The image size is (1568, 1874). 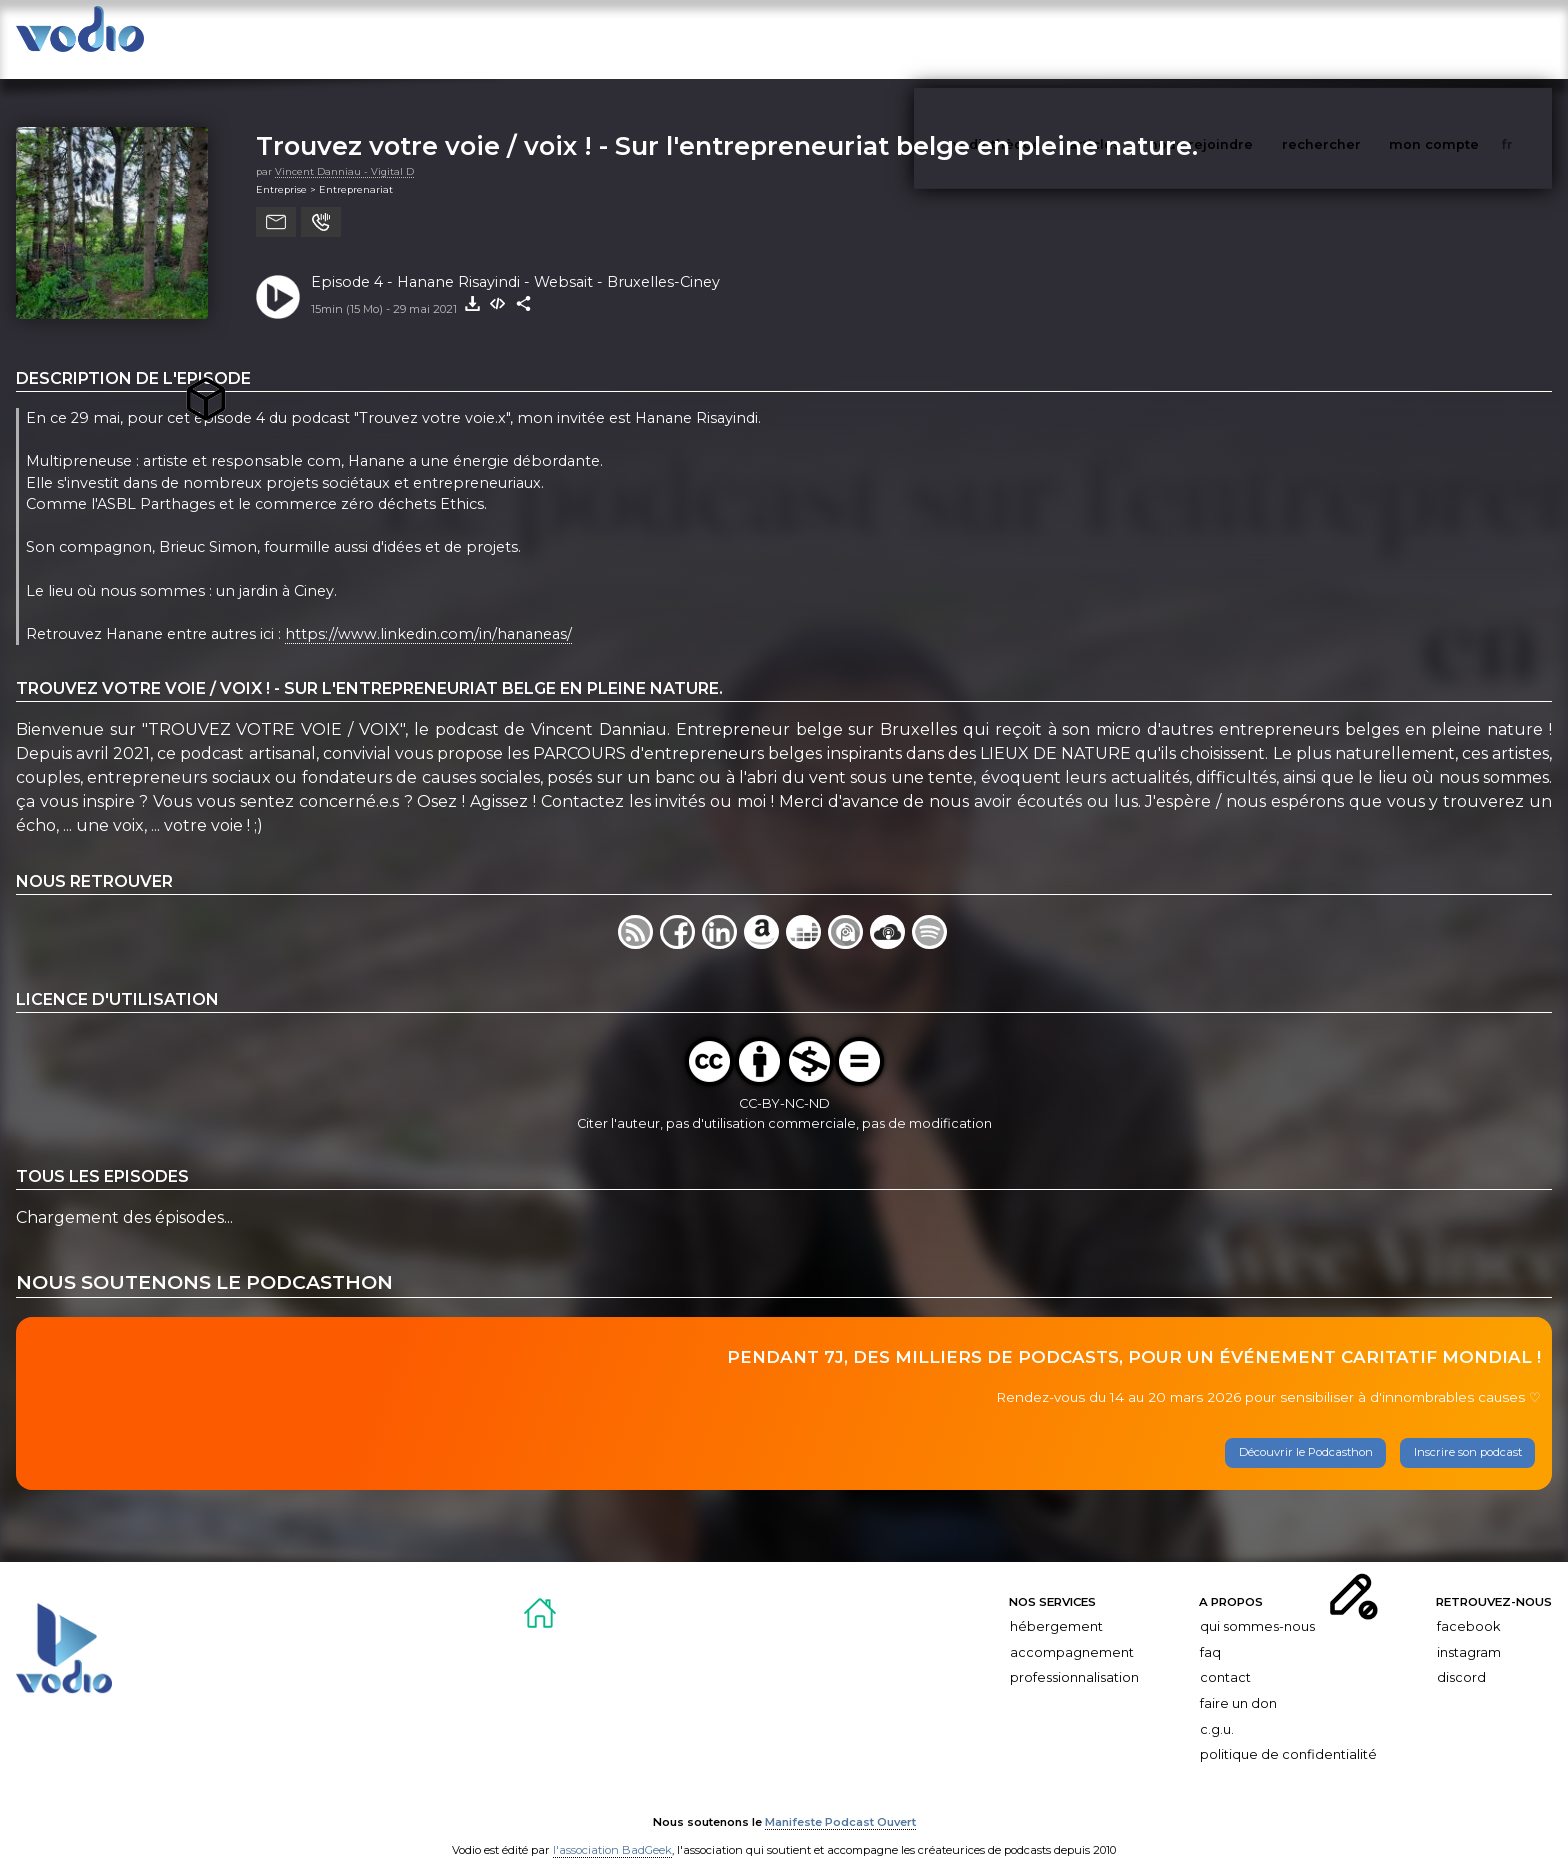 What do you see at coordinates (206, 399) in the screenshot?
I see `view package or dependency details` at bounding box center [206, 399].